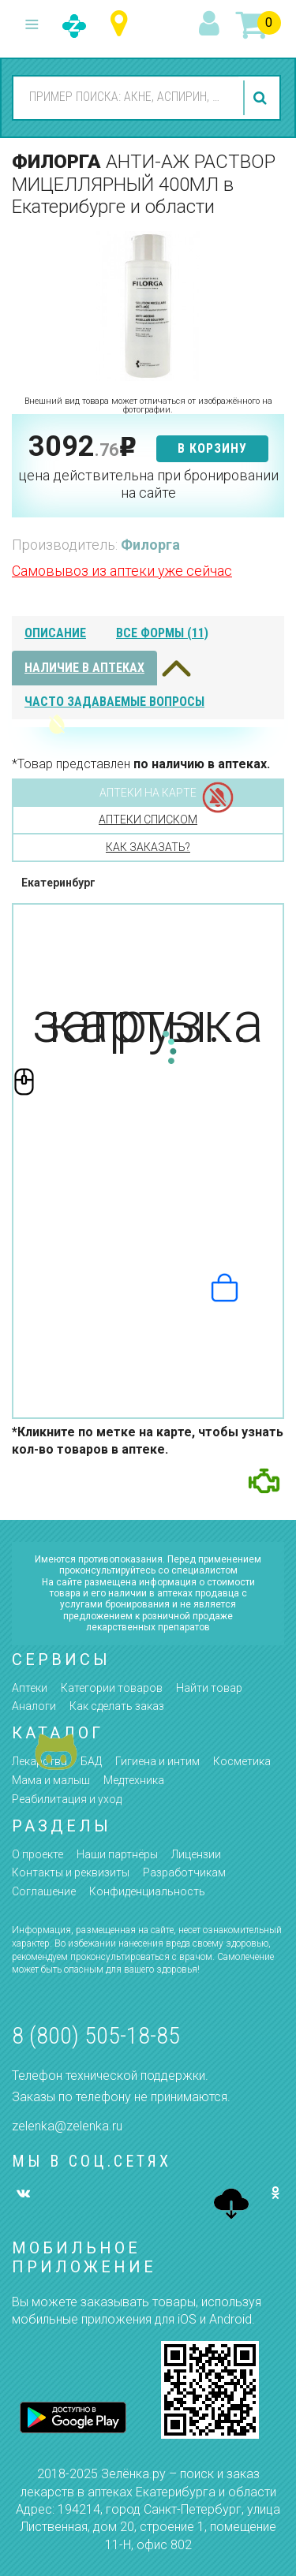  Describe the element at coordinates (24, 1081) in the screenshot. I see `middle mouse button click action` at that location.